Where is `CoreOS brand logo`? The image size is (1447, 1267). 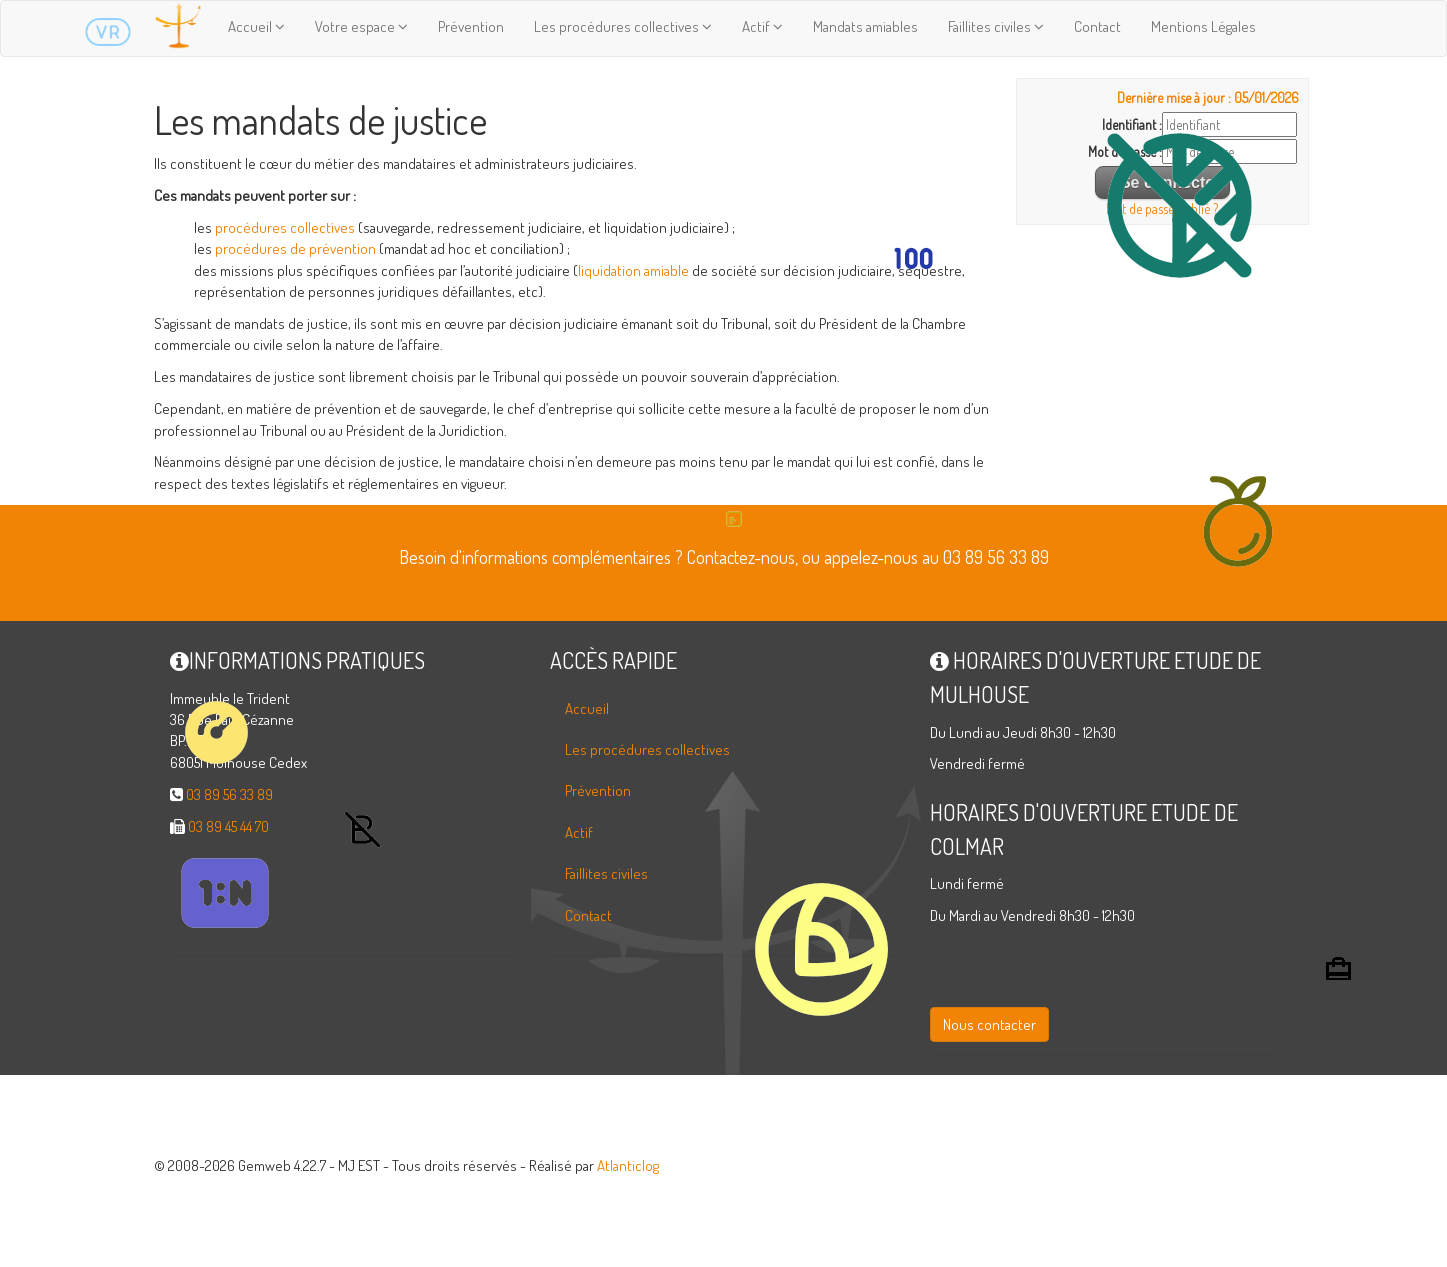 CoreOS brand logo is located at coordinates (821, 949).